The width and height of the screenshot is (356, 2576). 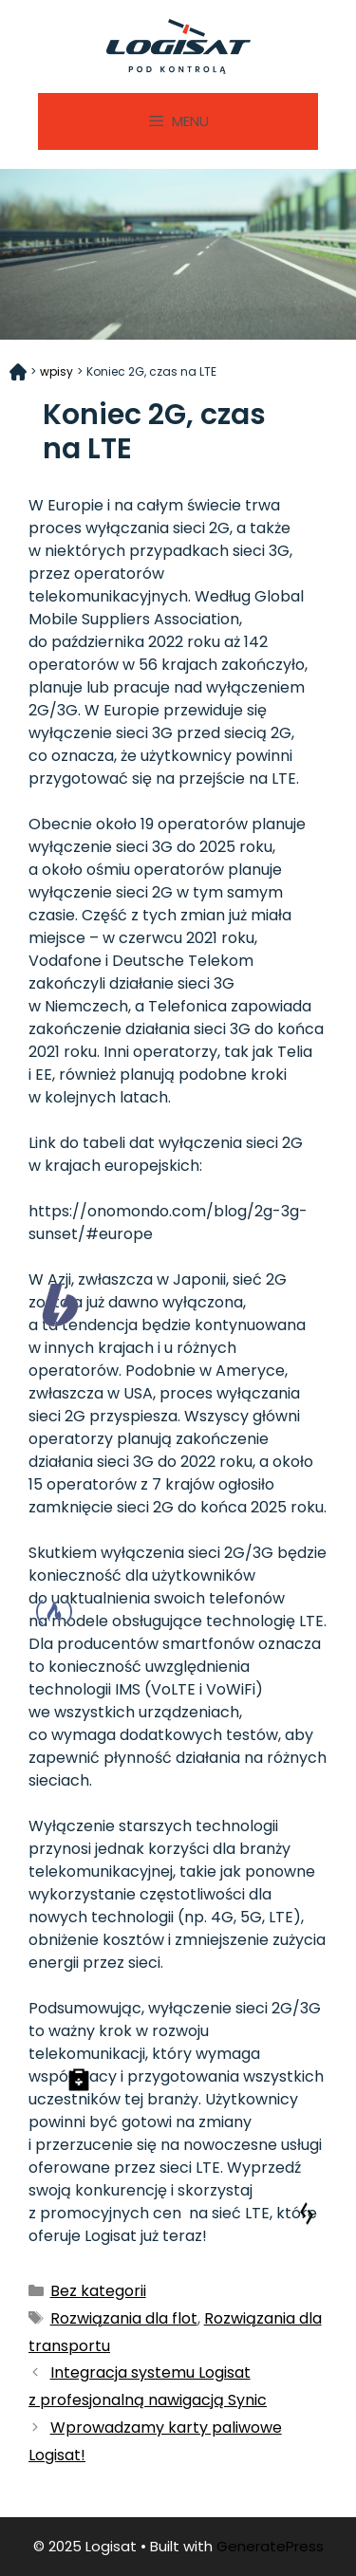 What do you see at coordinates (307, 2214) in the screenshot?
I see `visit lintcode coding practice platform` at bounding box center [307, 2214].